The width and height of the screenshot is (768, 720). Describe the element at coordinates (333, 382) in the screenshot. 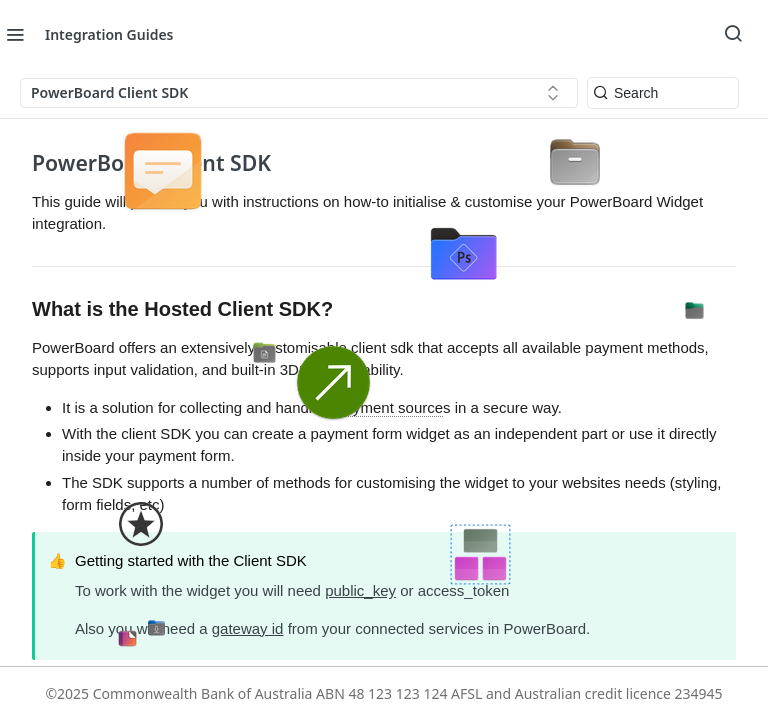

I see `indicates a symbolic link or shortcut to another file` at that location.